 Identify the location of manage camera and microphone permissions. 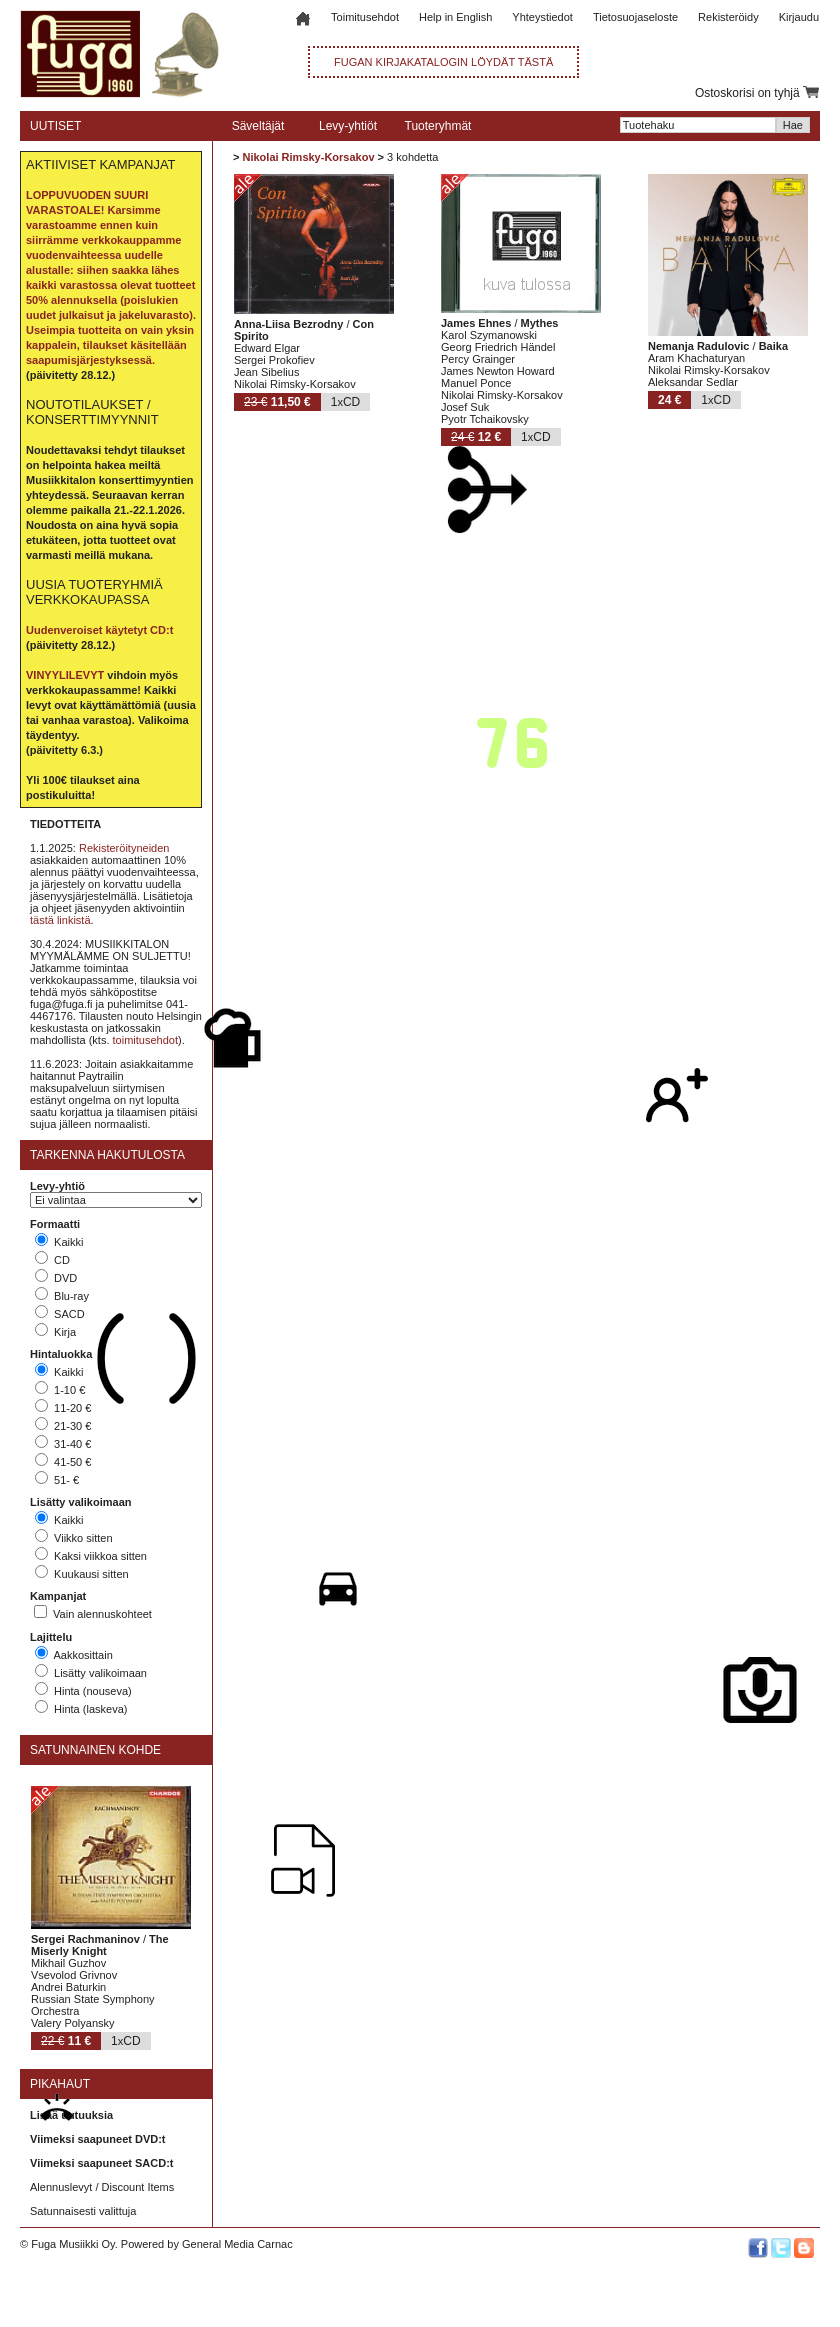
(760, 1690).